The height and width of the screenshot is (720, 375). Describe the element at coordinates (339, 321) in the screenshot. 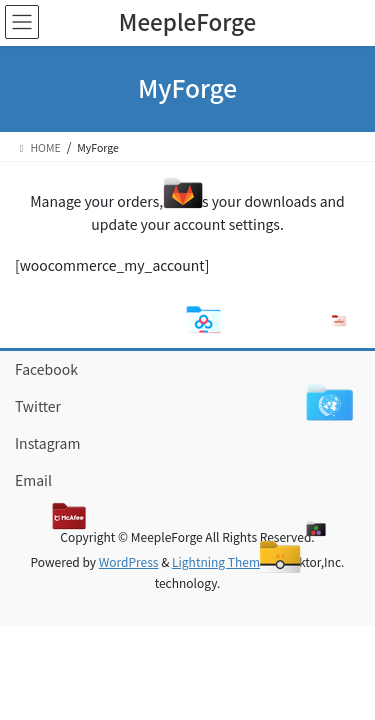

I see `open ember.js project folder` at that location.